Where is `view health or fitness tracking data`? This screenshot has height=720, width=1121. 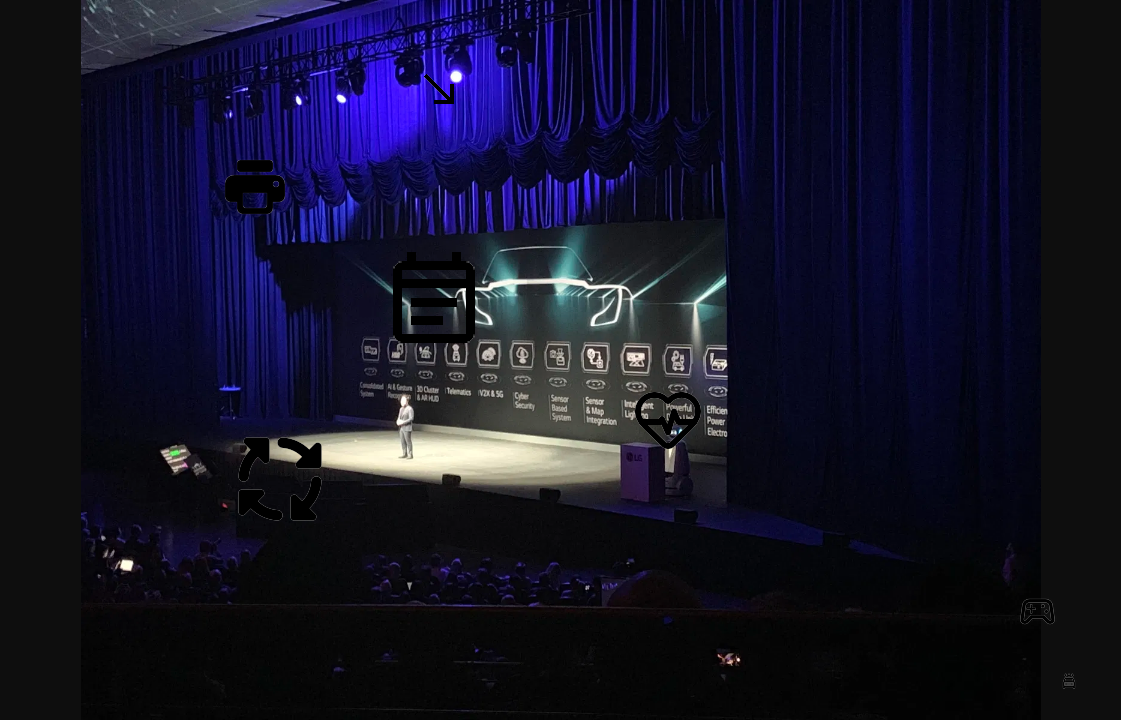 view health or fitness tracking data is located at coordinates (668, 419).